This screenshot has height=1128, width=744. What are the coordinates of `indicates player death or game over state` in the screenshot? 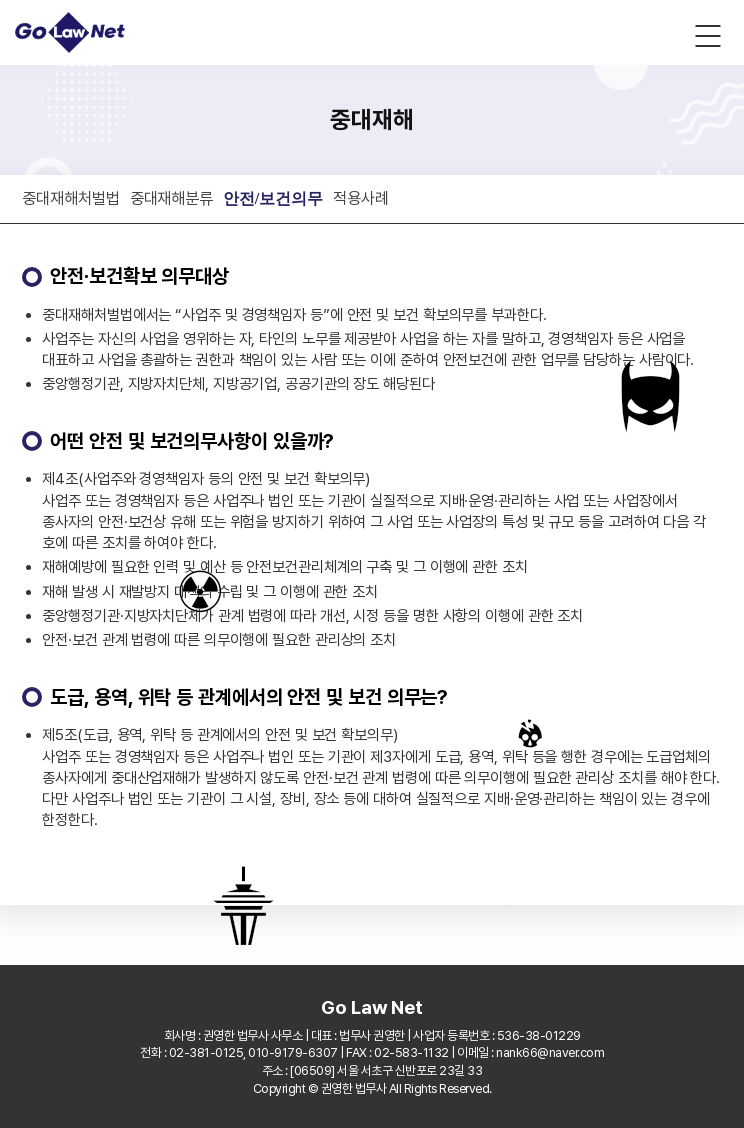 It's located at (530, 734).